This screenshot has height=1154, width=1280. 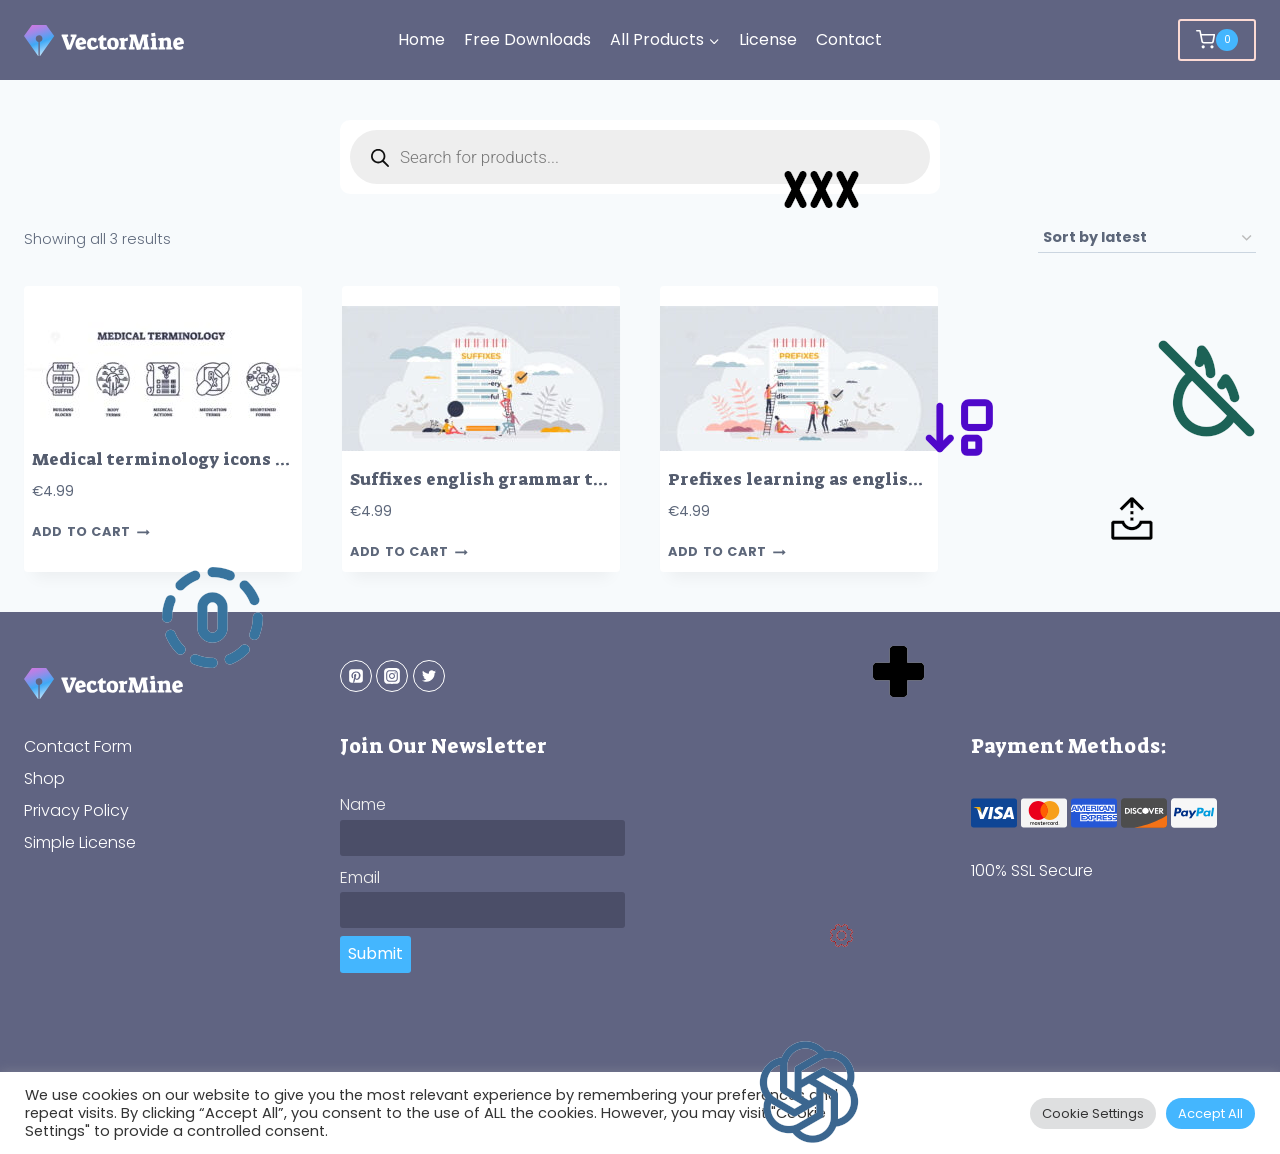 I want to click on open OpenAI or ChatGPT app, so click(x=809, y=1092).